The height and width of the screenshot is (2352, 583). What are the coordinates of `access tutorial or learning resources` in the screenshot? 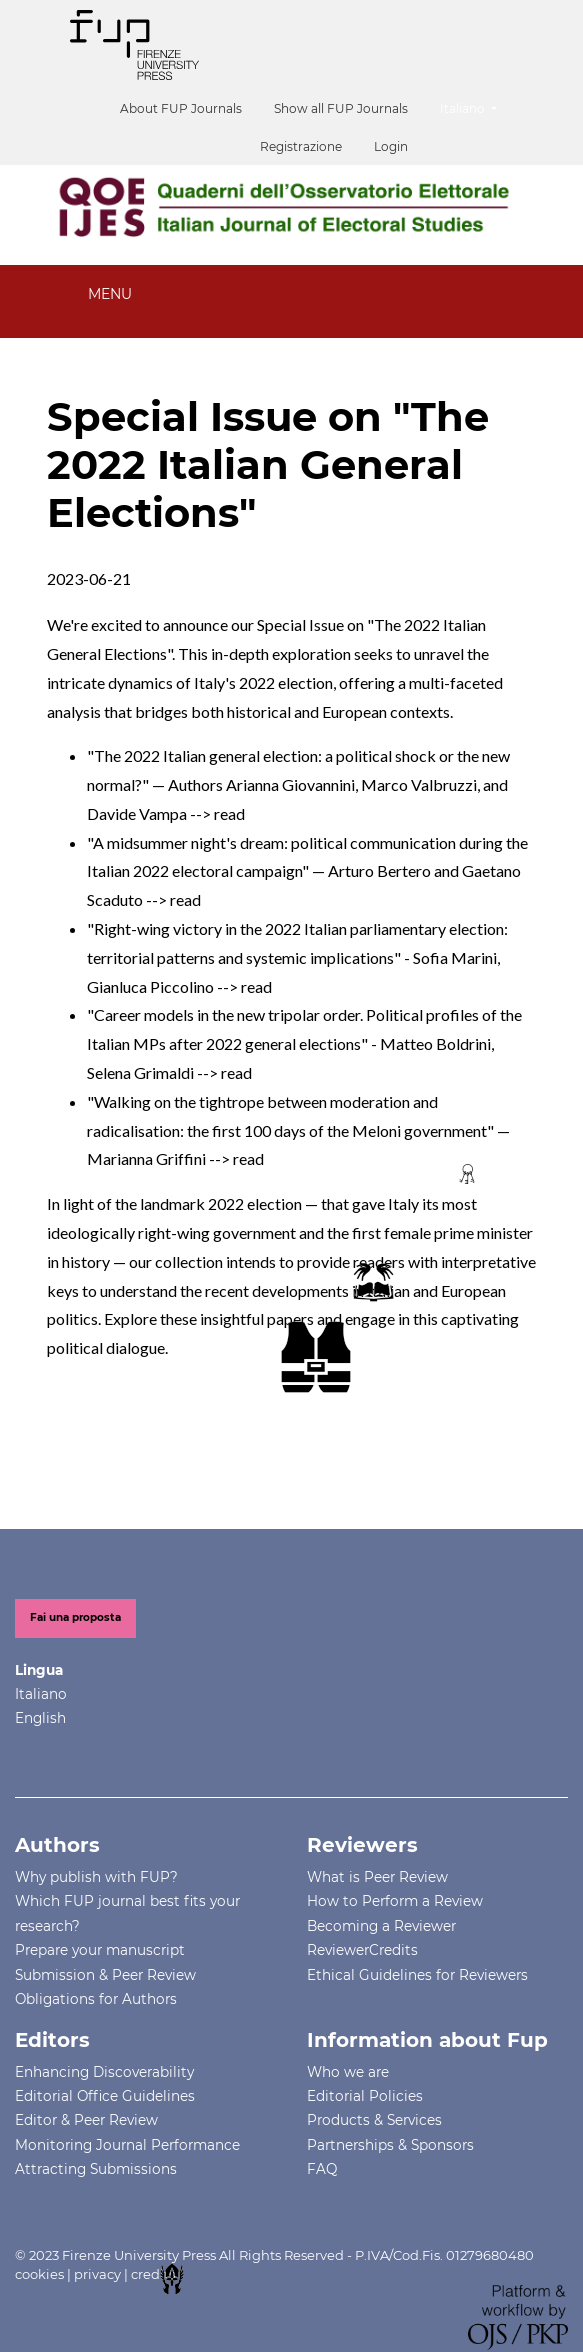 It's located at (373, 1283).